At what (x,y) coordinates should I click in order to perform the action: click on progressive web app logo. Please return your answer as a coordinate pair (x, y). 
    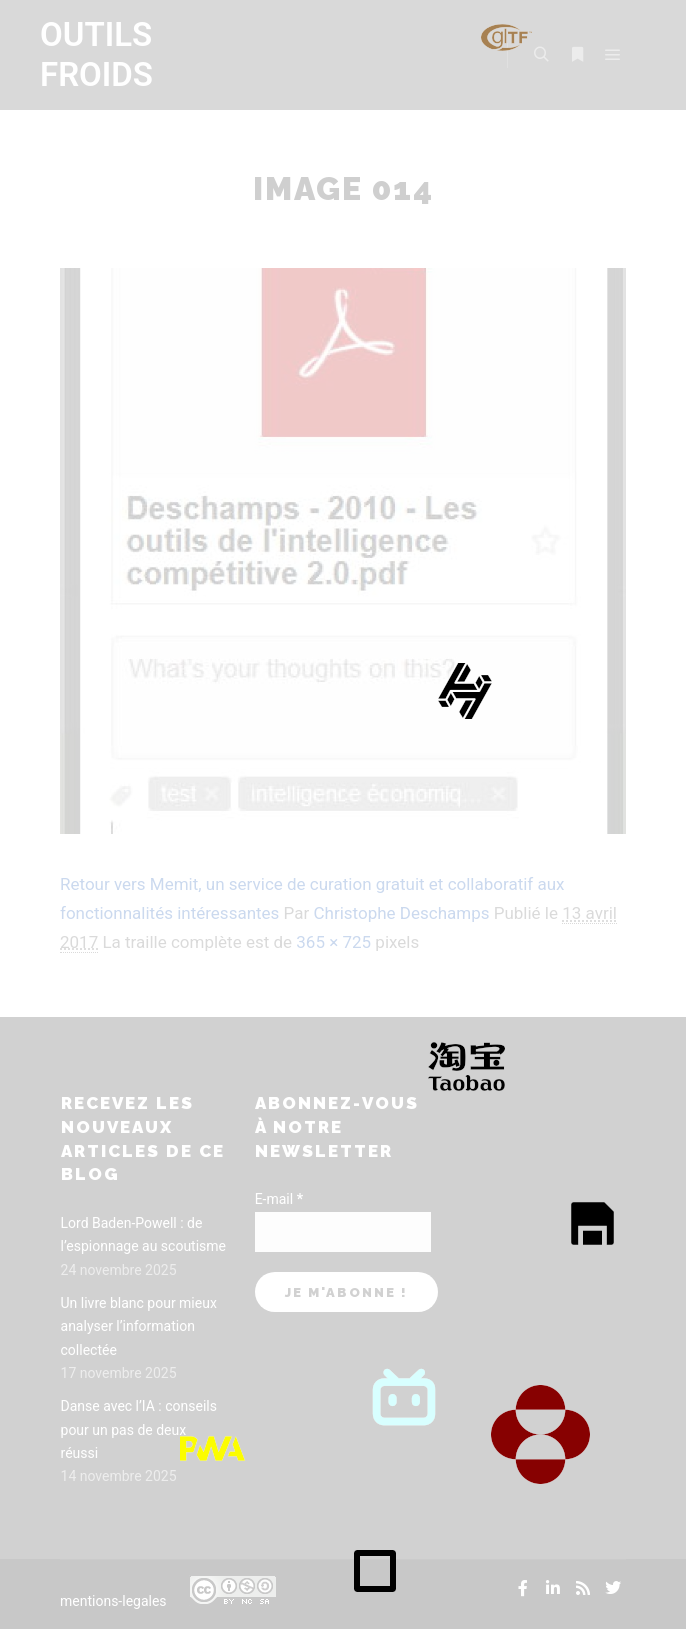
    Looking at the image, I should click on (212, 1448).